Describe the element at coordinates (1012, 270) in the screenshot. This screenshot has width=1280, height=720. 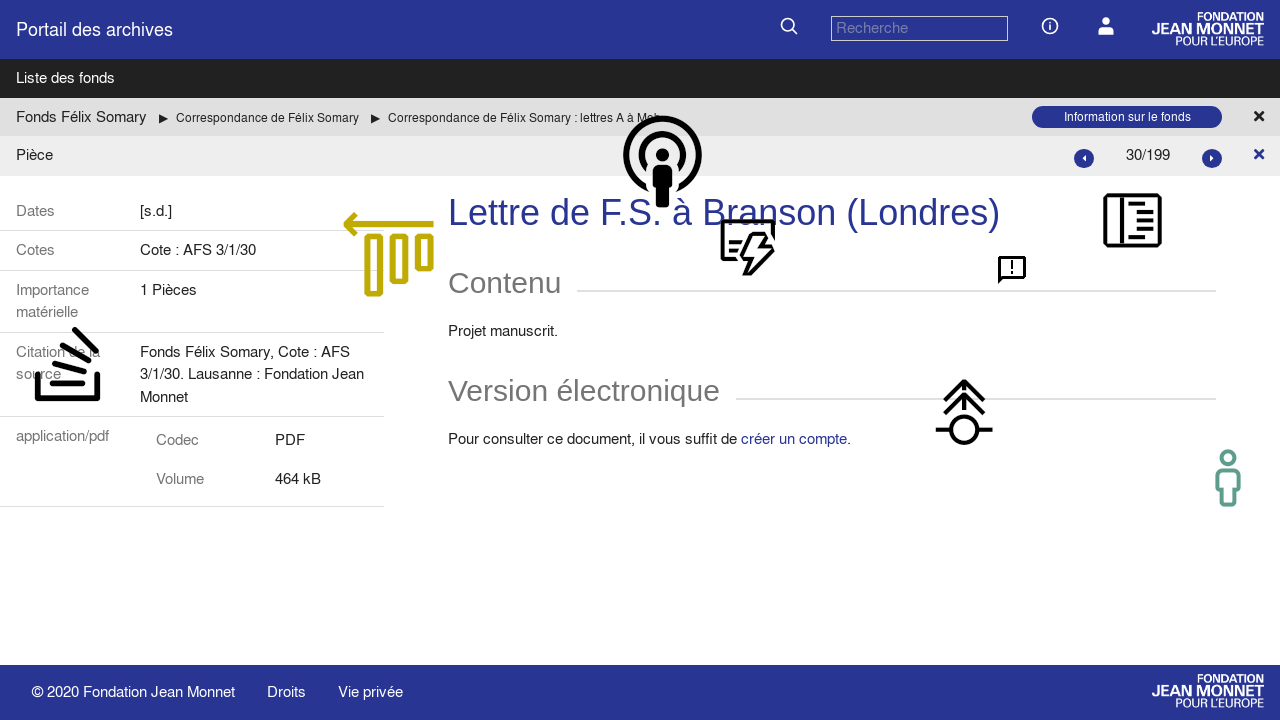
I see `view announcements or alerts` at that location.